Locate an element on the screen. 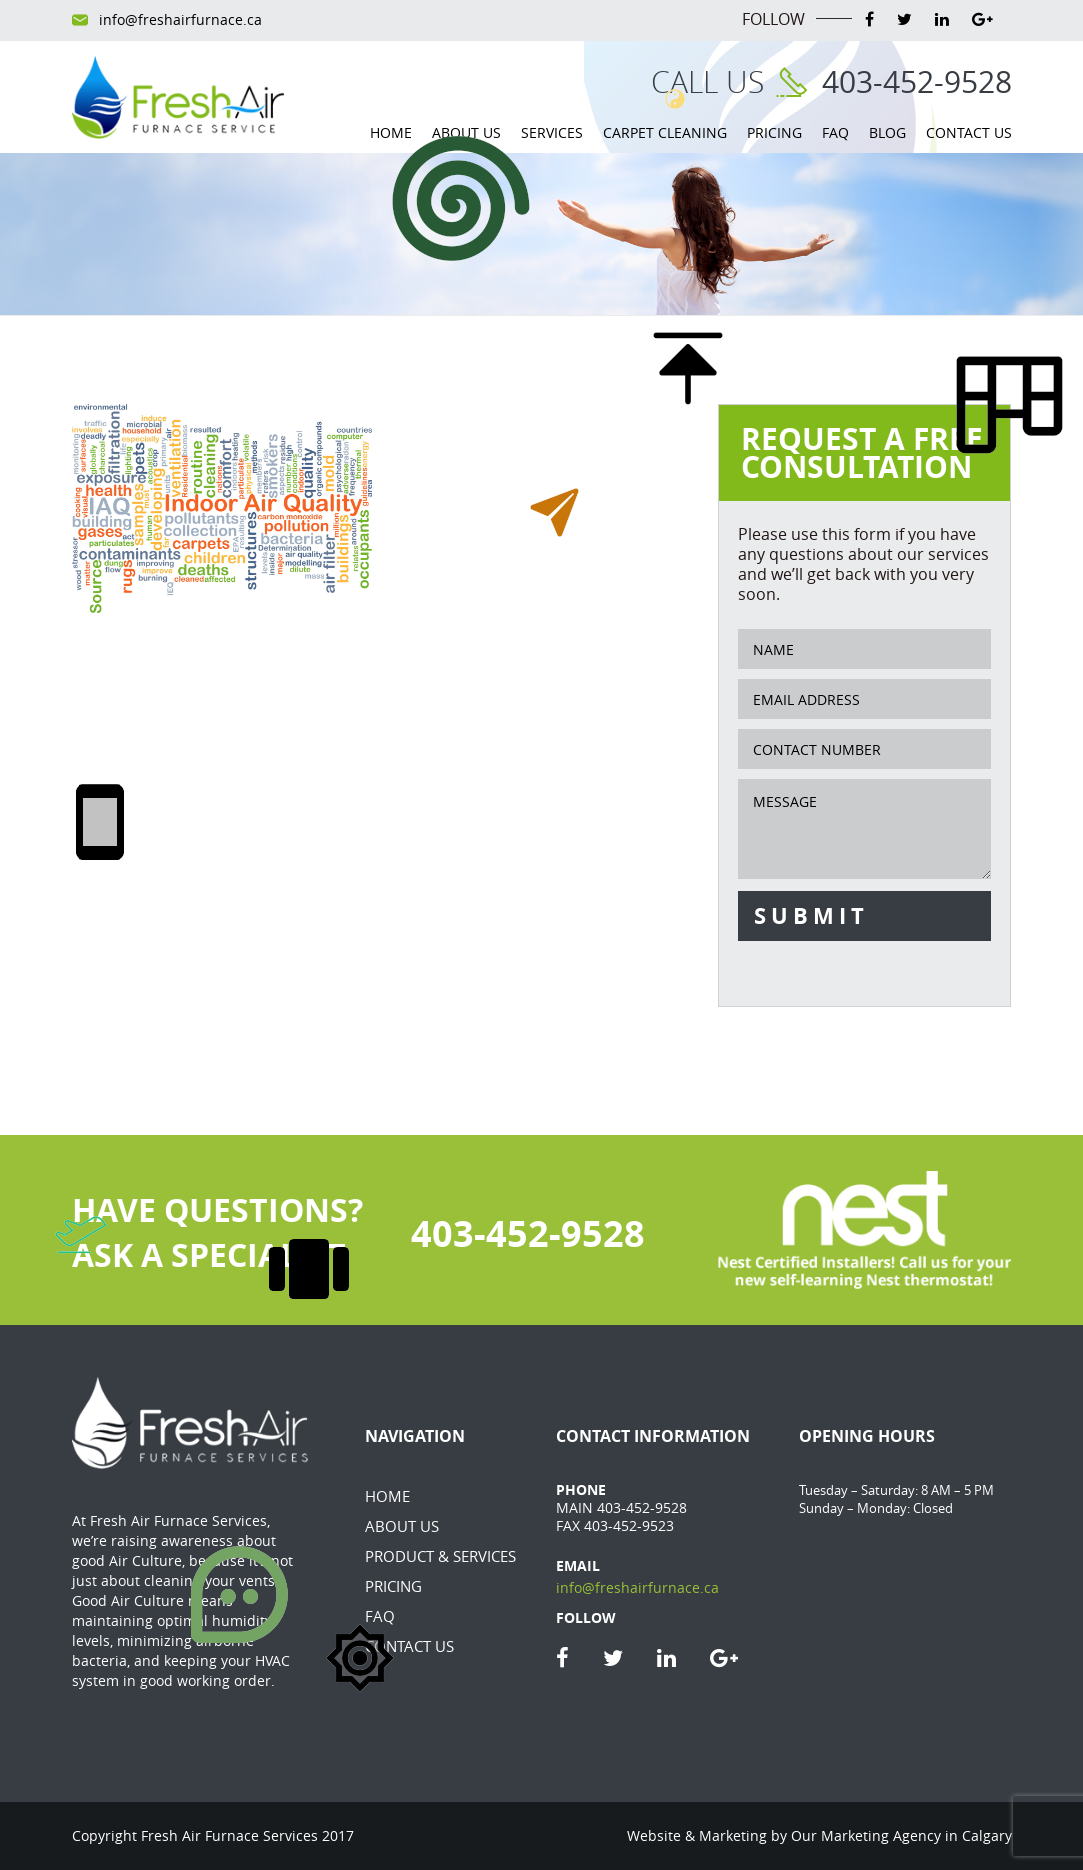 The image size is (1083, 1870). view content in carousel format is located at coordinates (309, 1271).